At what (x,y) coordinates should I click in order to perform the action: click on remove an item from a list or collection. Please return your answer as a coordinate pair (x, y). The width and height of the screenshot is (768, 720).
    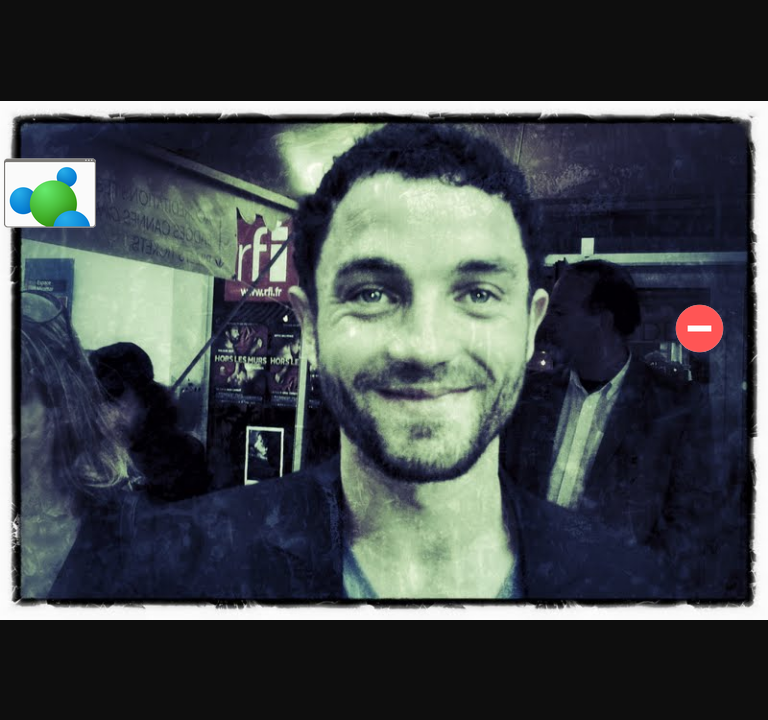
    Looking at the image, I should click on (699, 328).